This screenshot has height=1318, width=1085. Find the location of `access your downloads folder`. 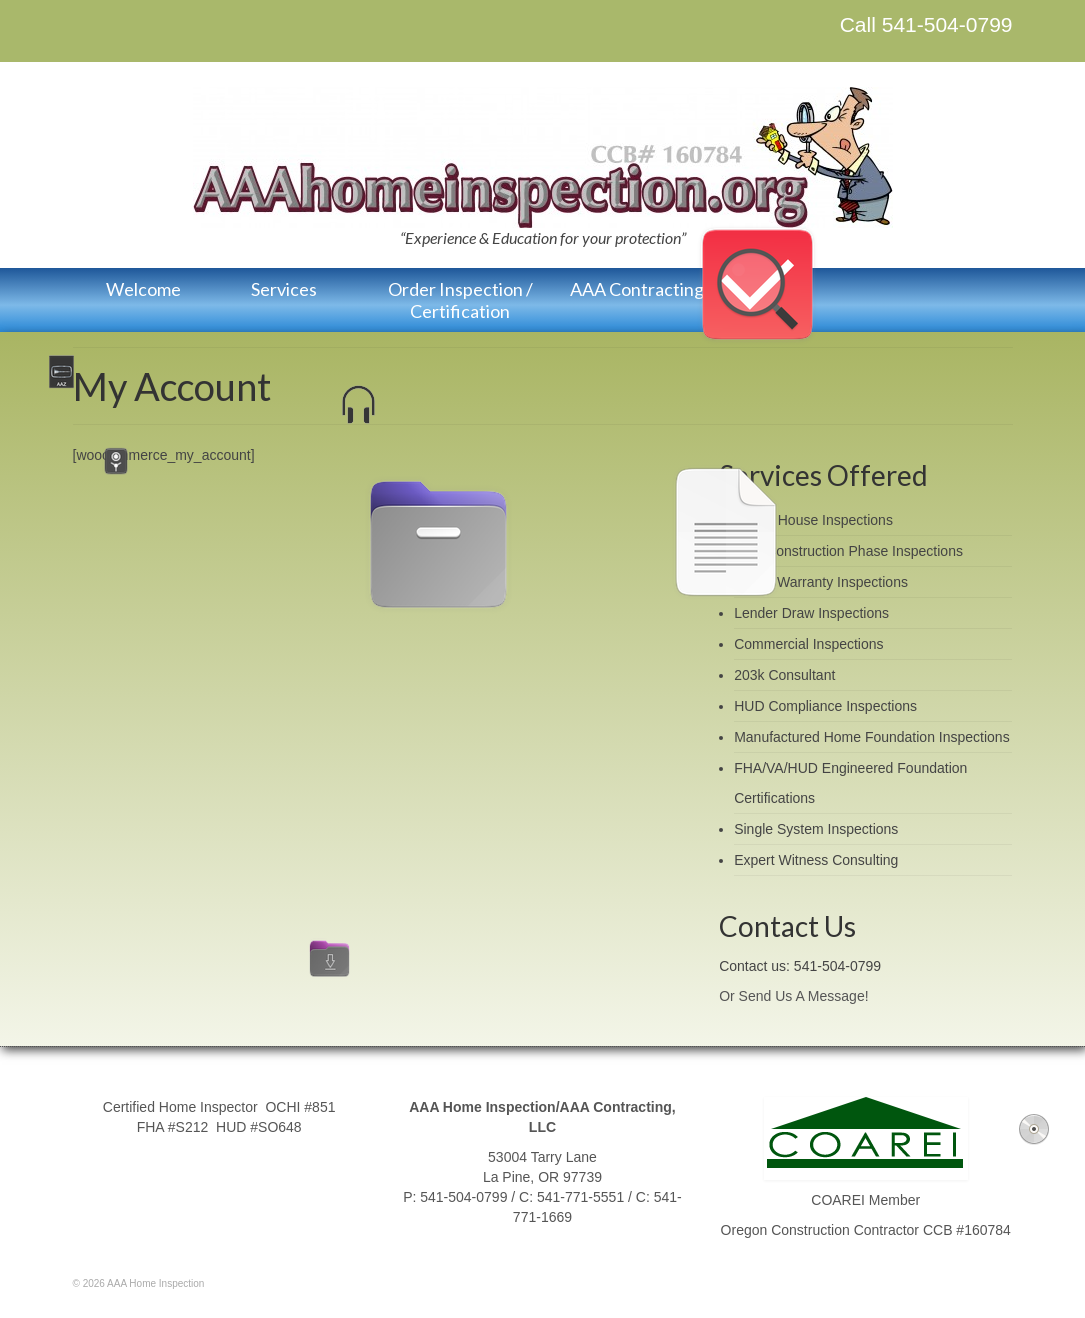

access your downloads folder is located at coordinates (329, 958).